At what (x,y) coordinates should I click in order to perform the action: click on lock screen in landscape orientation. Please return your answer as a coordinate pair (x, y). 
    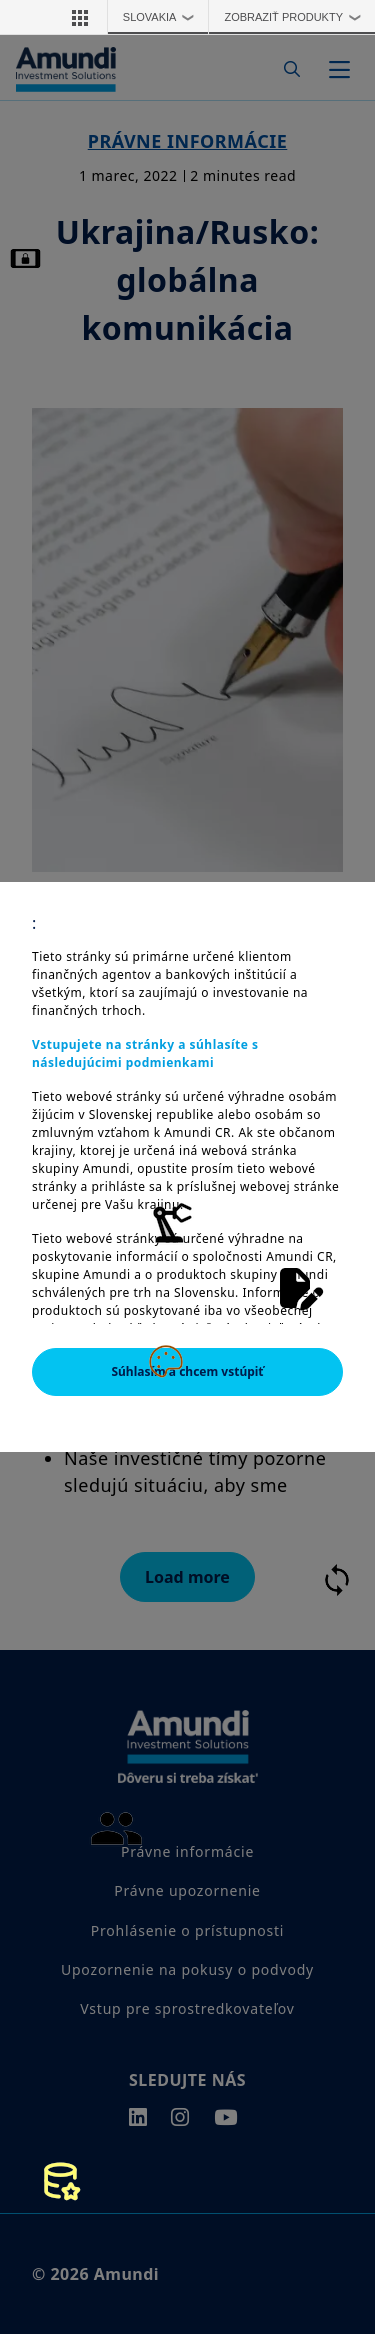
    Looking at the image, I should click on (25, 258).